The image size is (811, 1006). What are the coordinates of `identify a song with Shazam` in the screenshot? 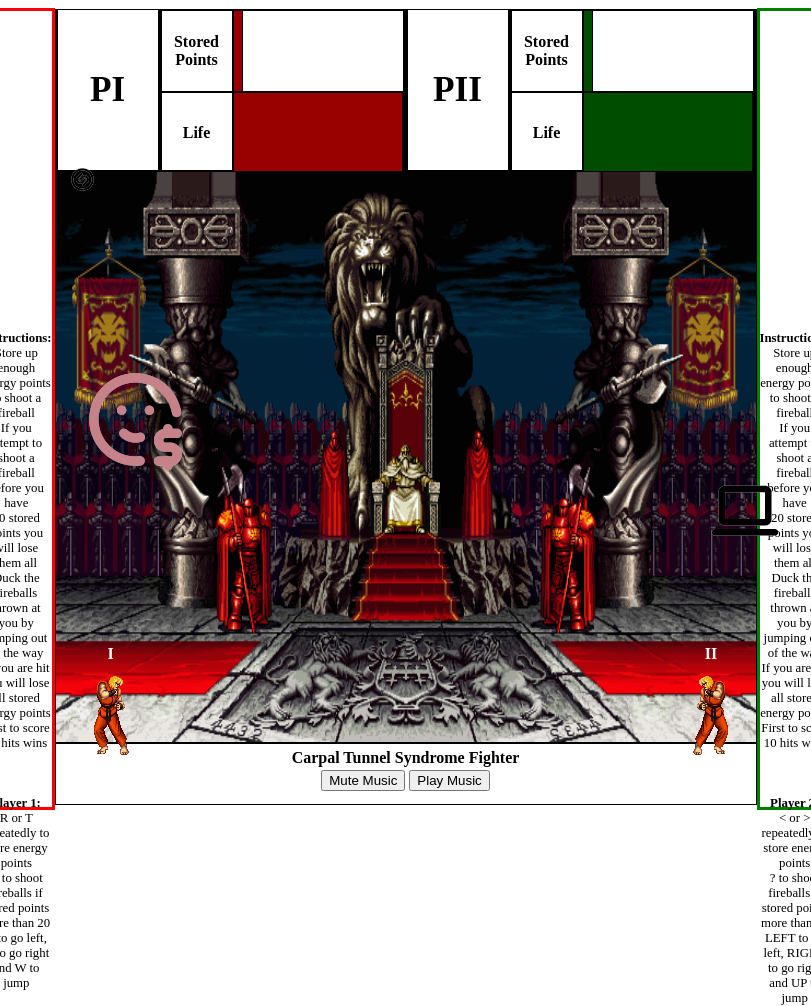 It's located at (82, 179).